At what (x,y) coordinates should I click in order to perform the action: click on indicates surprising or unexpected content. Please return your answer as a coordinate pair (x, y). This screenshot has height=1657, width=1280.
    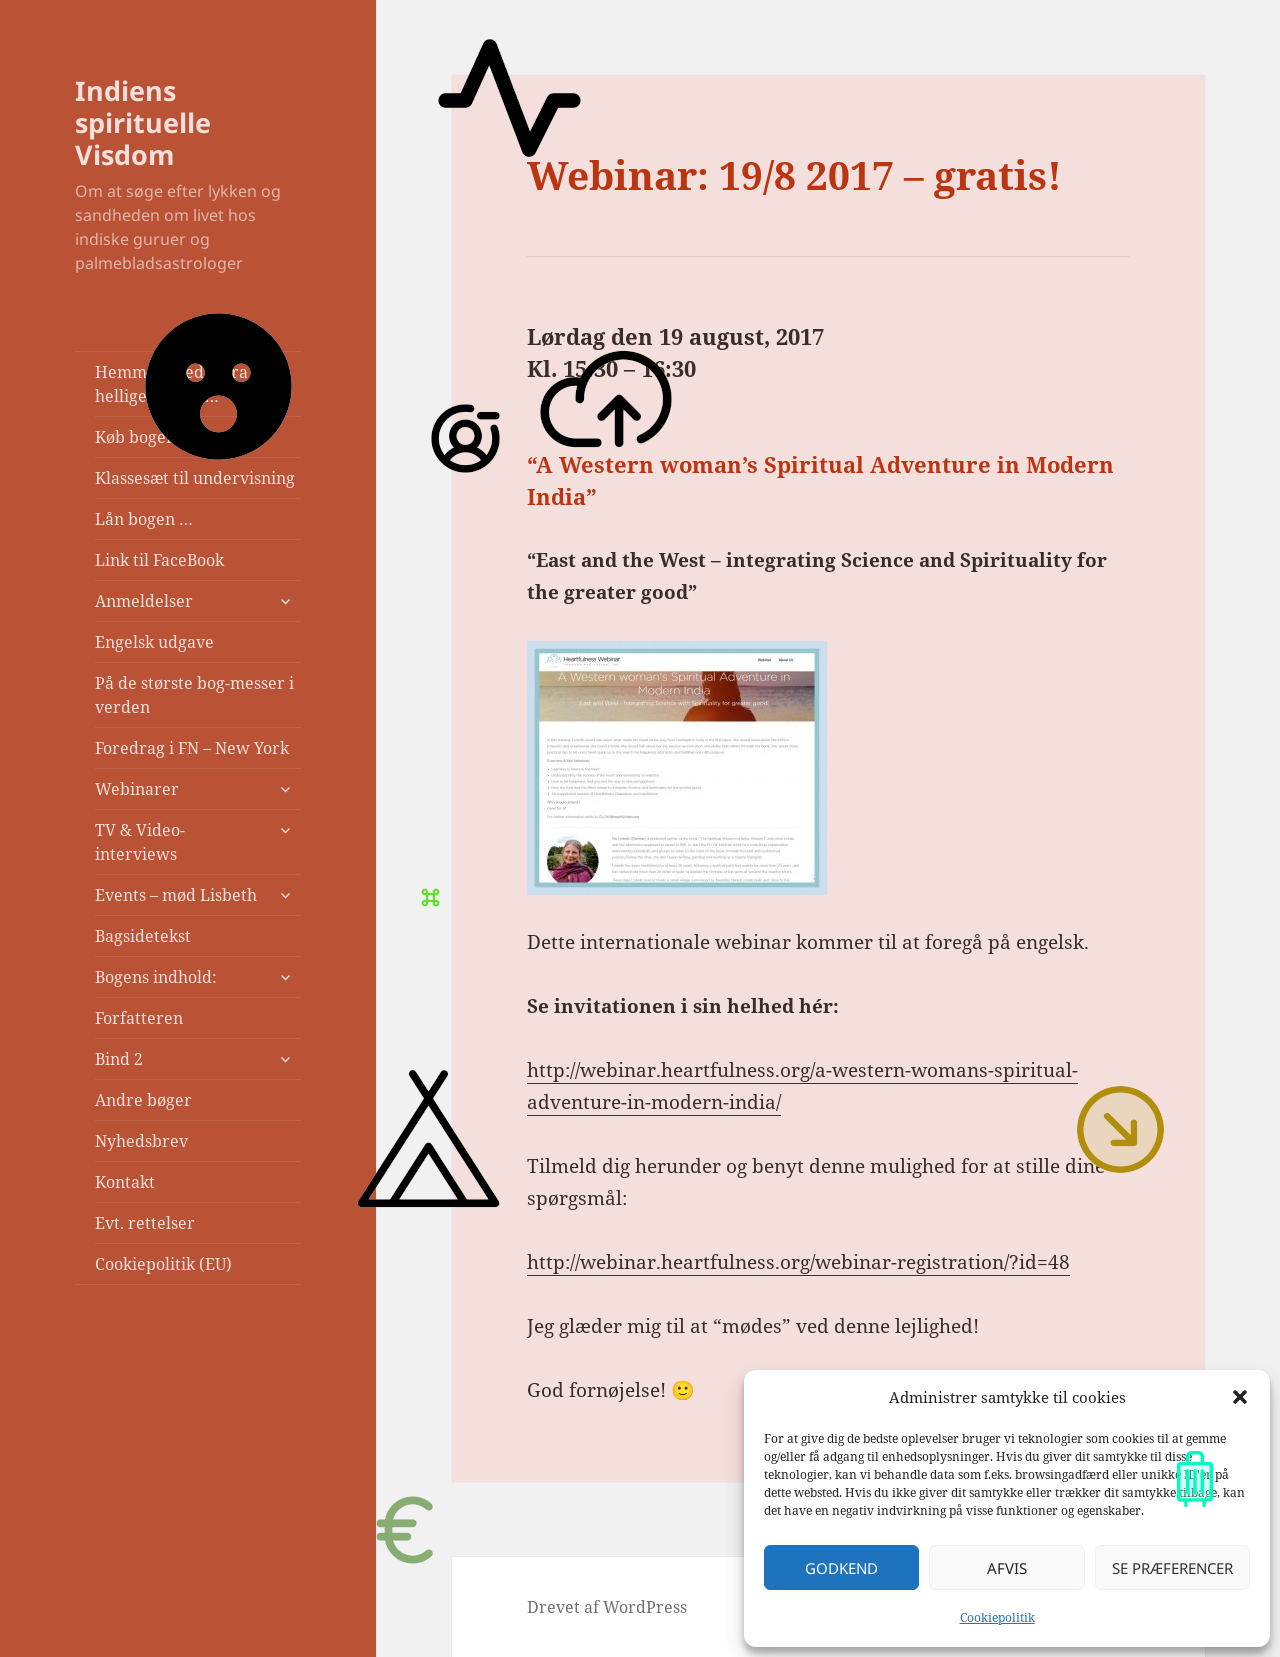
    Looking at the image, I should click on (218, 386).